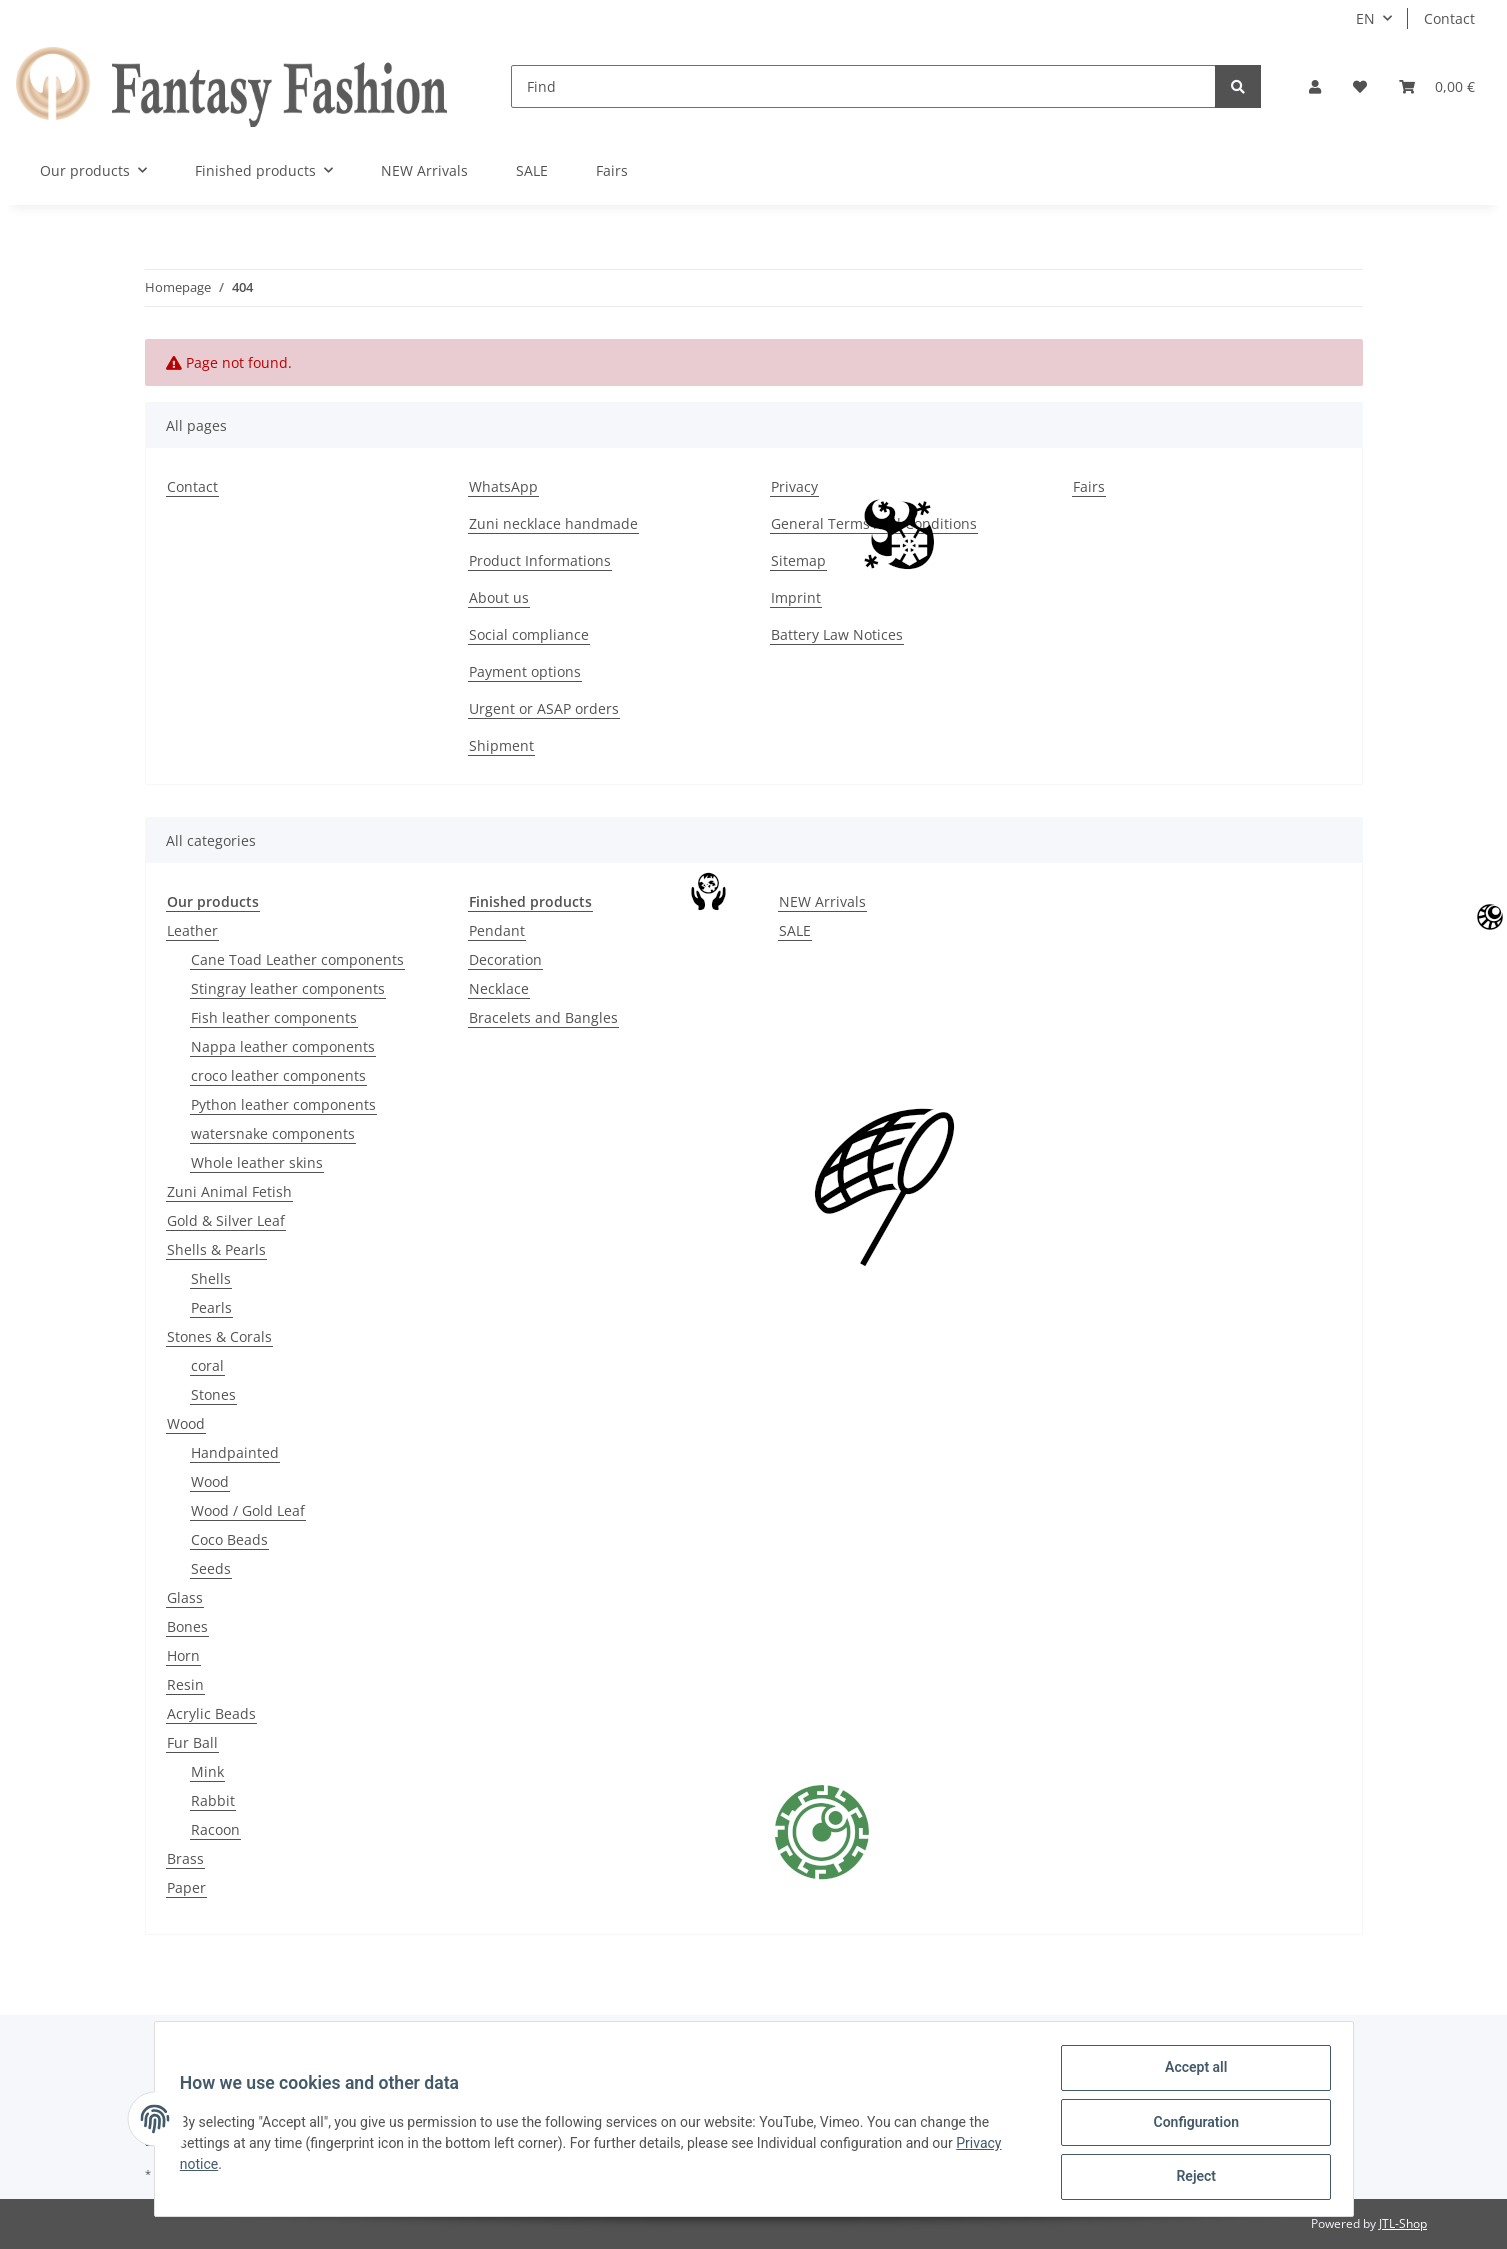  What do you see at coordinates (708, 891) in the screenshot?
I see `view environmental or sustainability features` at bounding box center [708, 891].